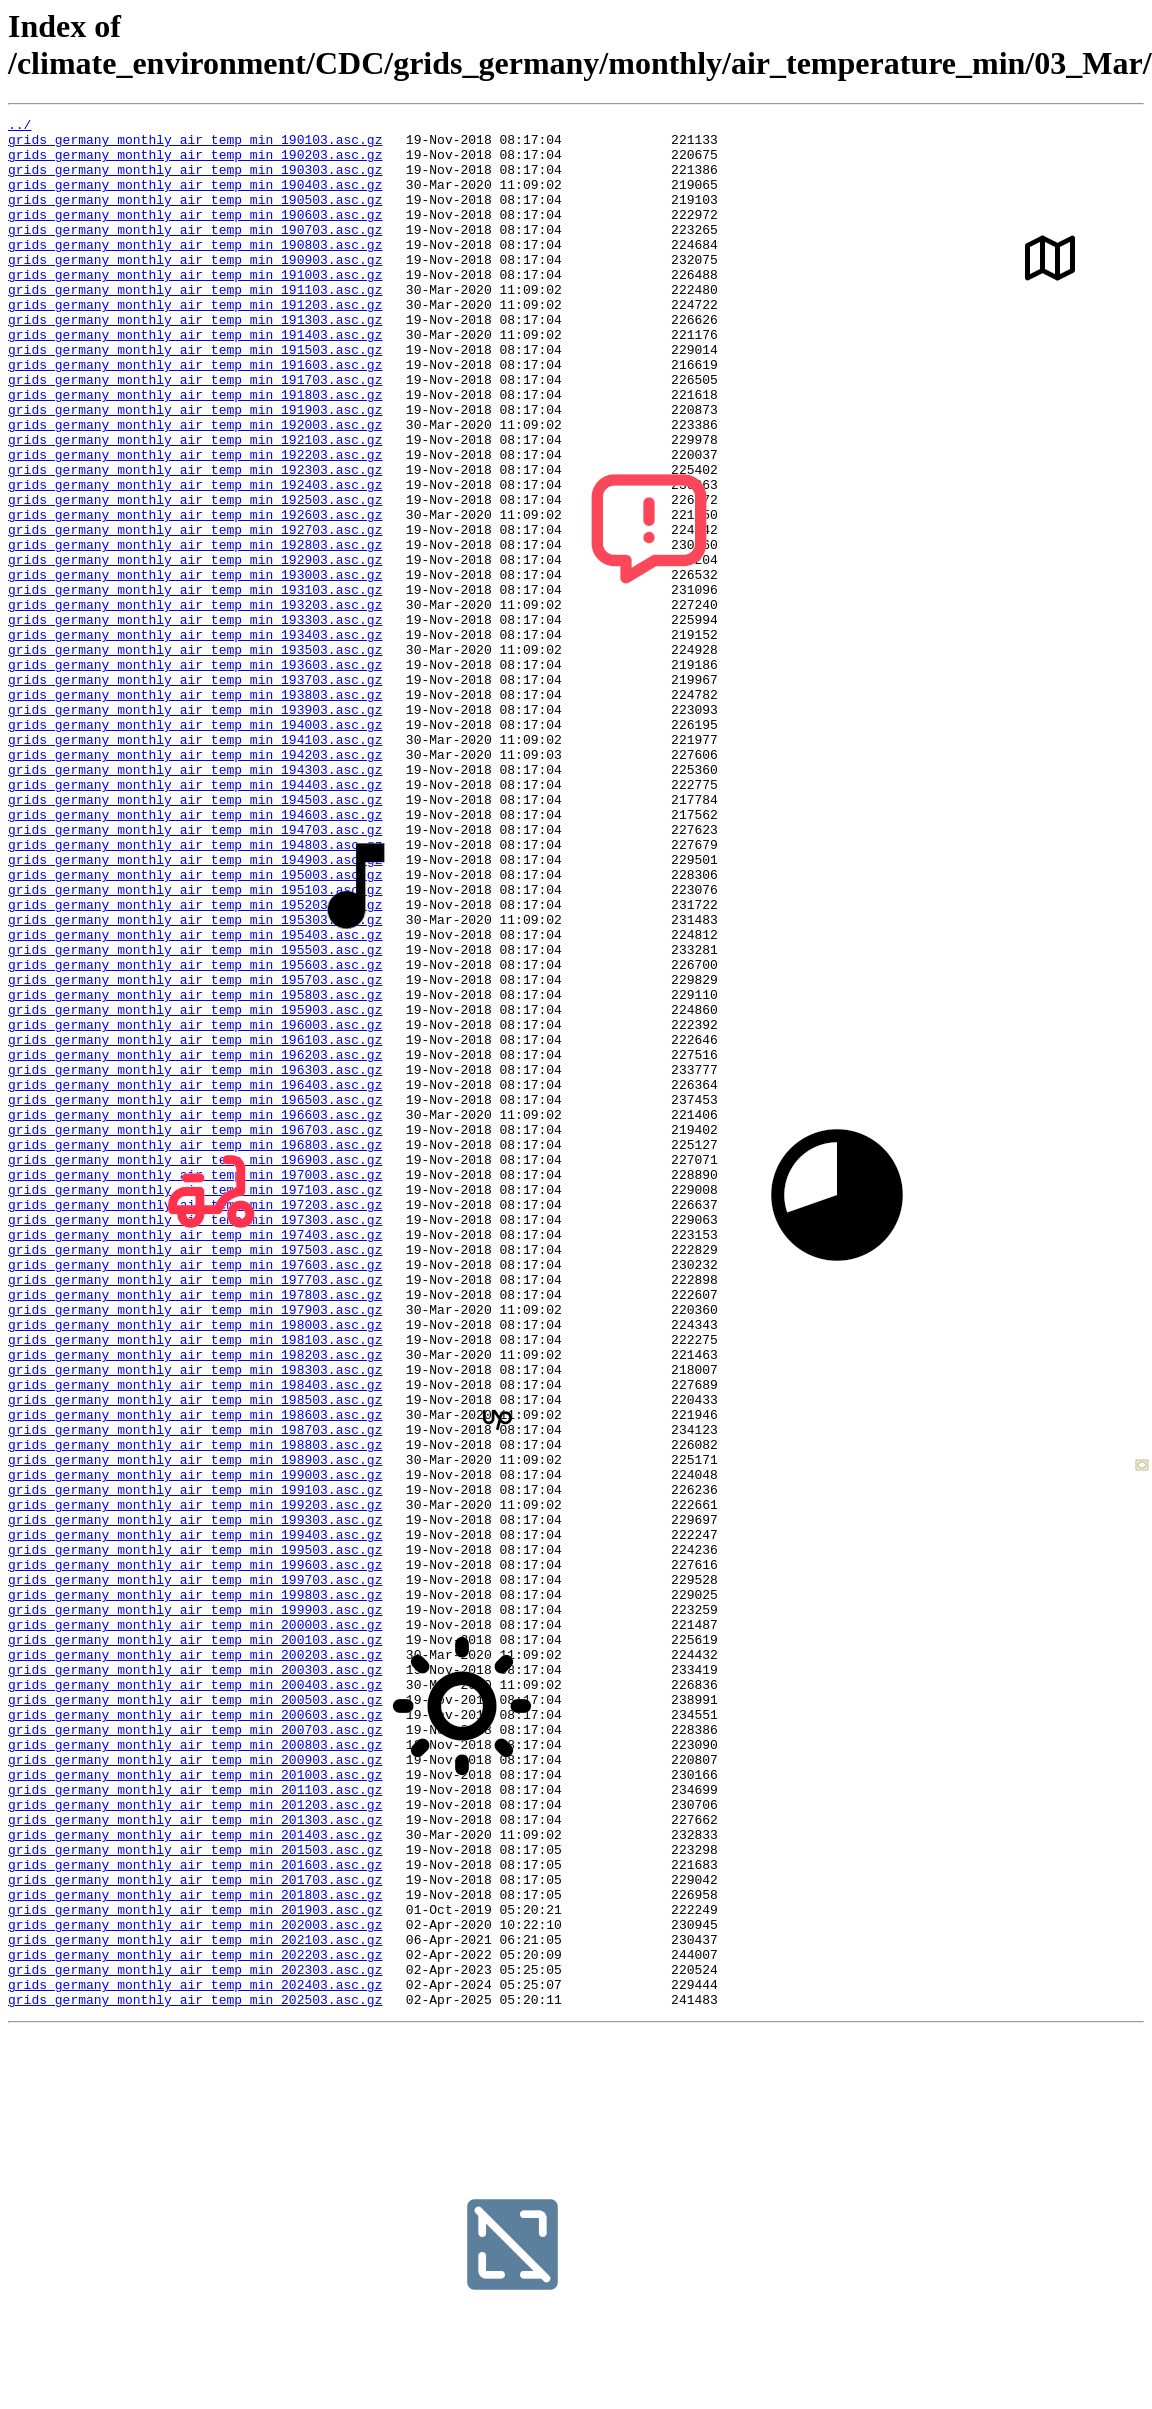  Describe the element at coordinates (1050, 258) in the screenshot. I see `view map or navigation` at that location.